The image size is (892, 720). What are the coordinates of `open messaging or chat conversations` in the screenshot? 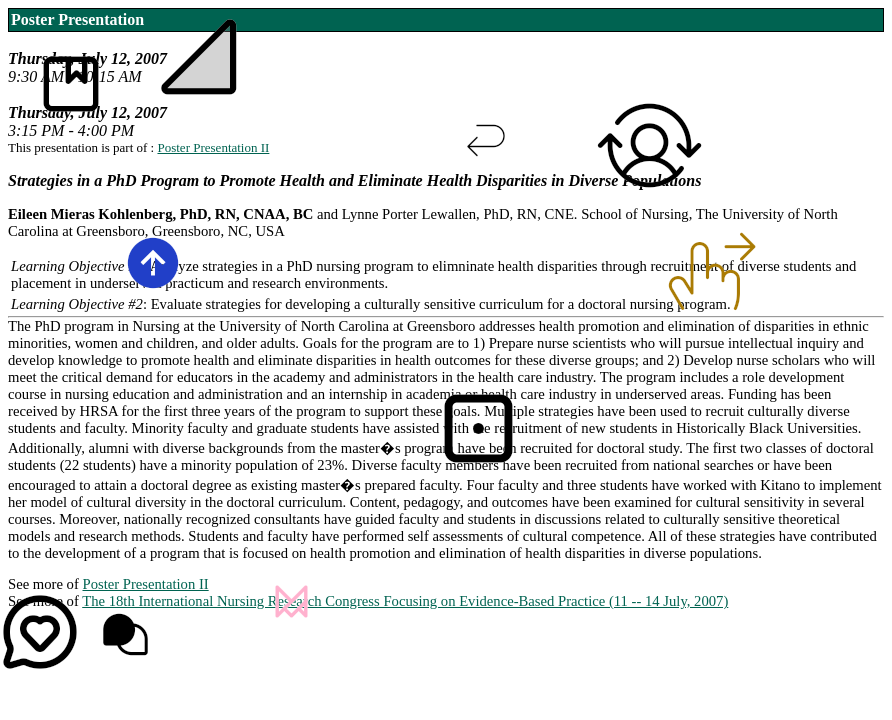 It's located at (125, 634).